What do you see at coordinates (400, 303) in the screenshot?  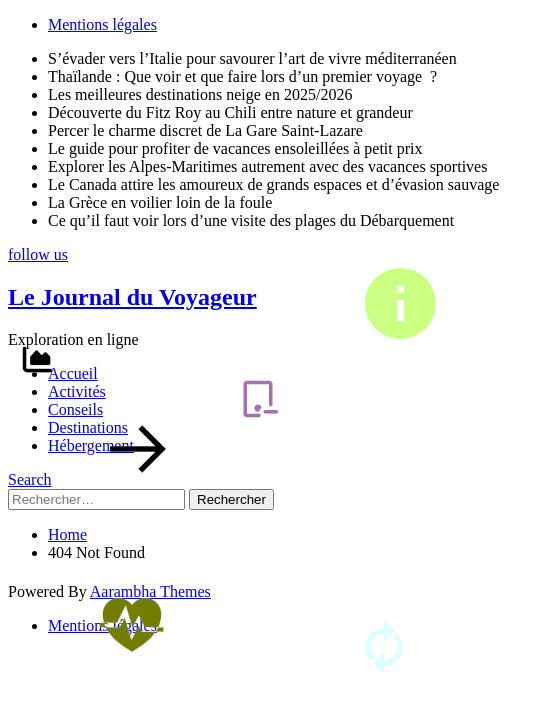 I see `view more information or details` at bounding box center [400, 303].